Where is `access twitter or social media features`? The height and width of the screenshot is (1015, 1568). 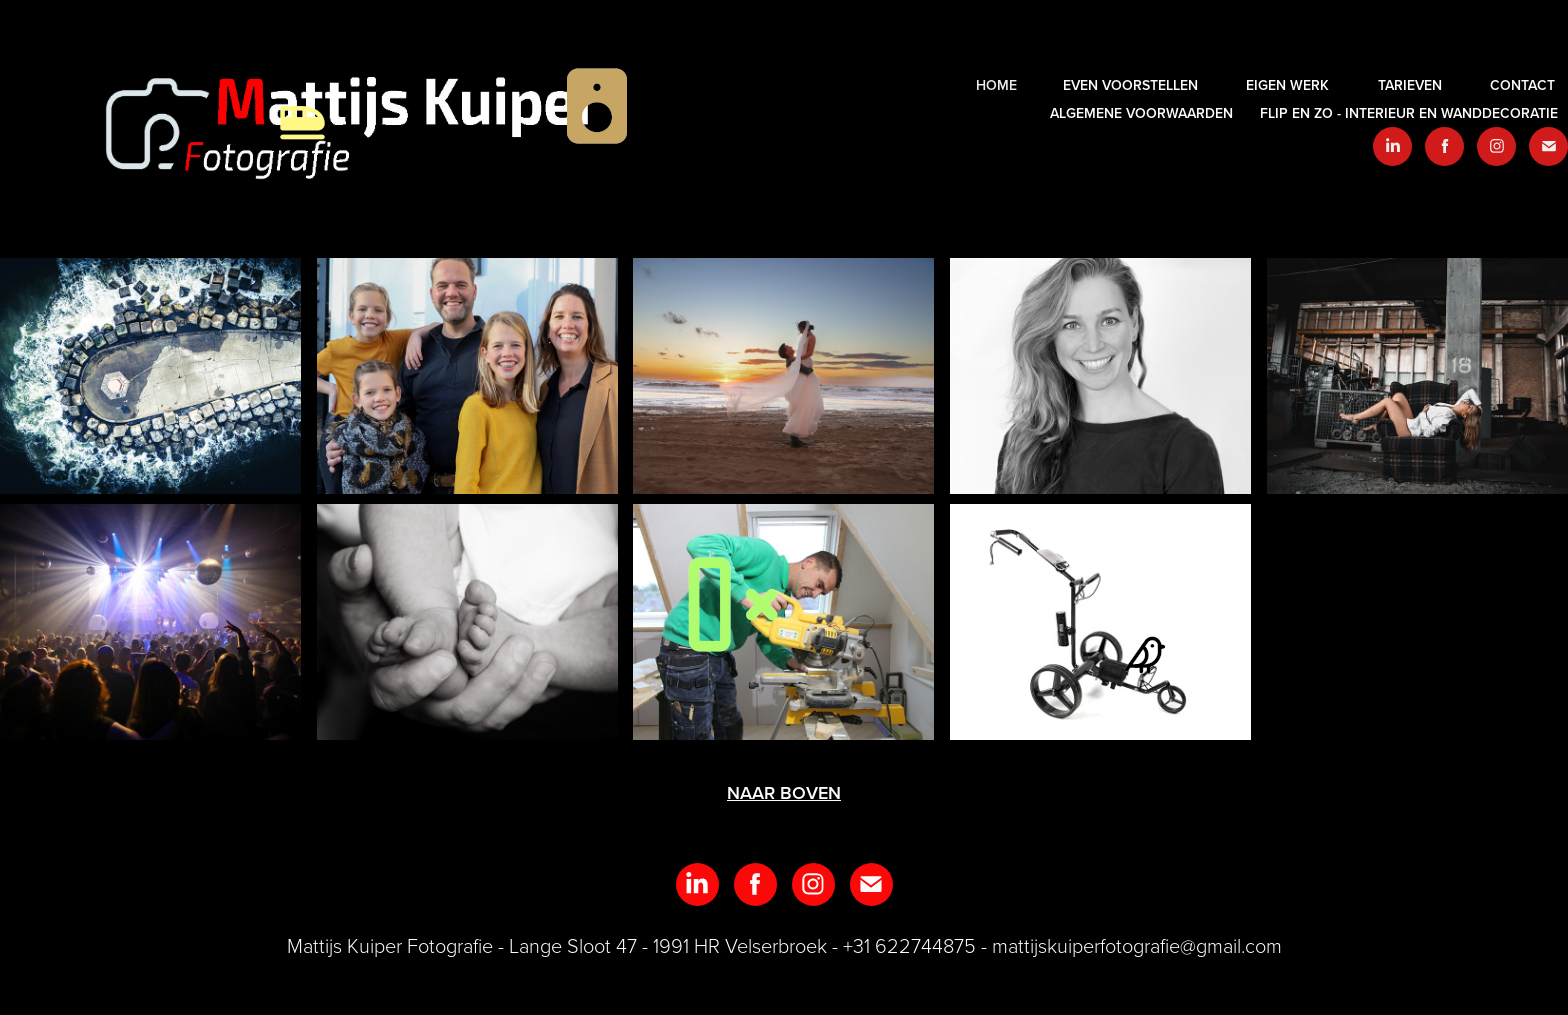
access twitter or social media features is located at coordinates (1145, 655).